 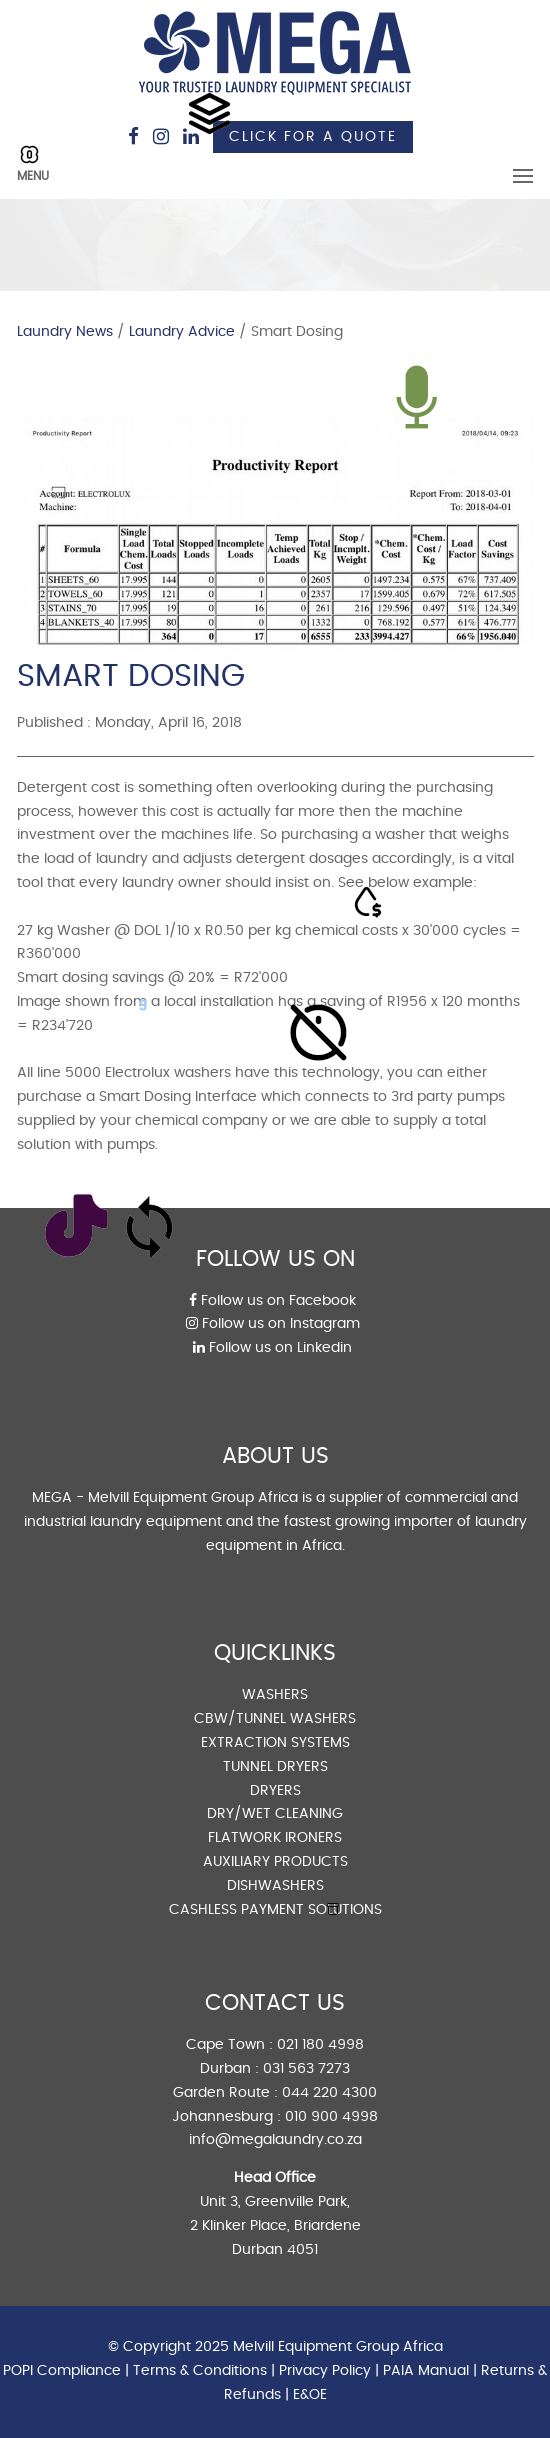 What do you see at coordinates (333, 1909) in the screenshot?
I see `archive this item` at bounding box center [333, 1909].